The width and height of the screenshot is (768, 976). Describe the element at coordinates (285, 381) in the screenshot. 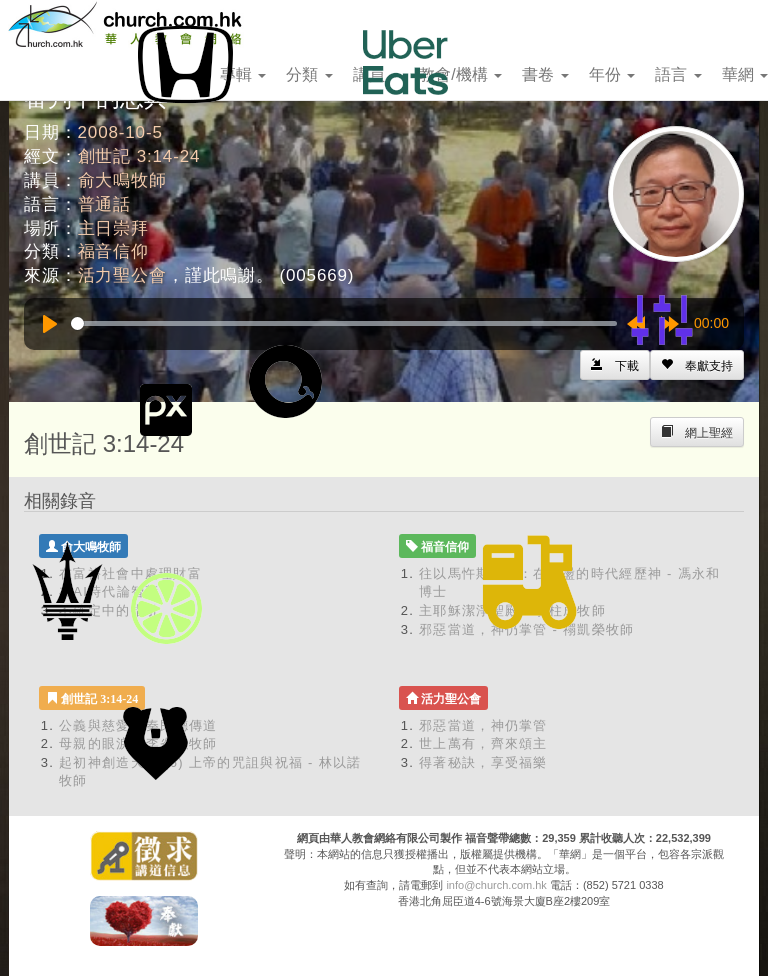

I see `Apache ECharts logo` at that location.